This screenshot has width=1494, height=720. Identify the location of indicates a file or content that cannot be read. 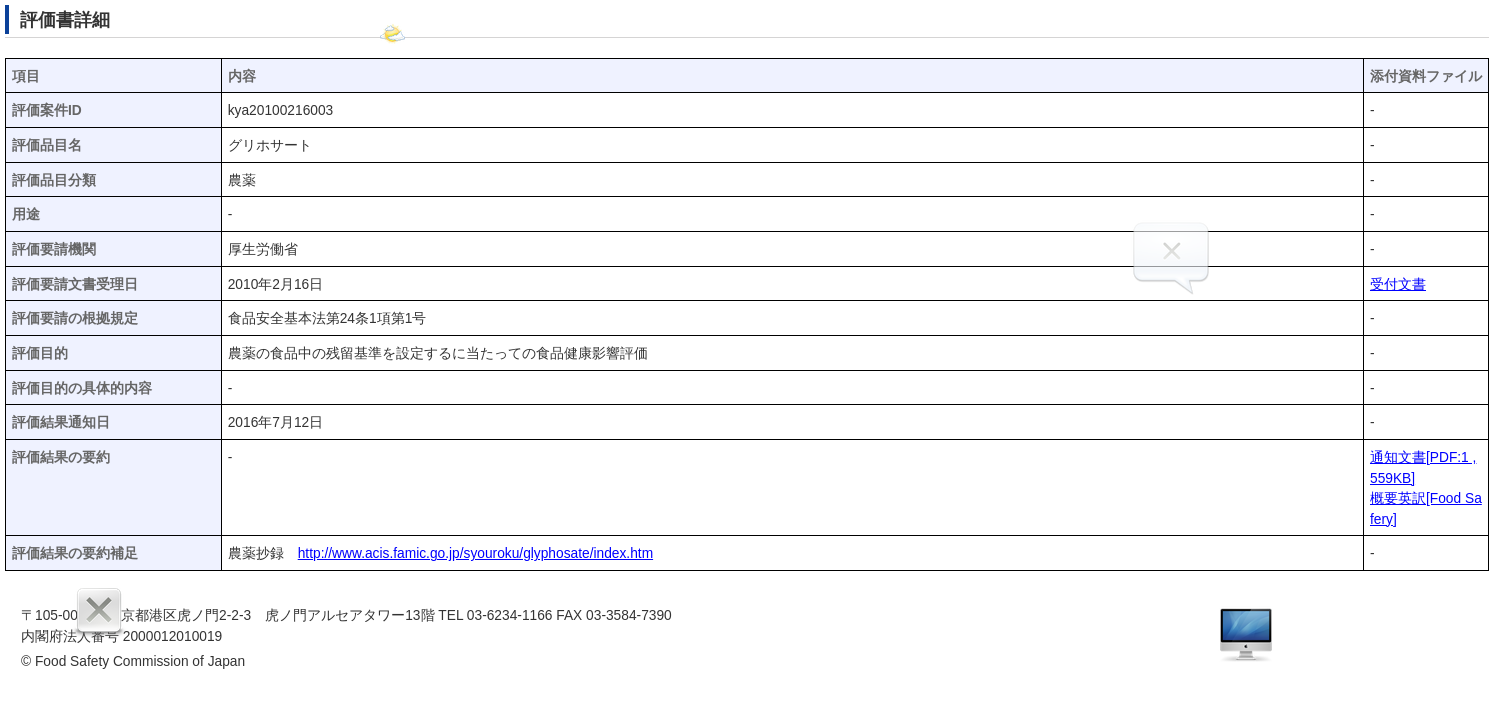
(99, 612).